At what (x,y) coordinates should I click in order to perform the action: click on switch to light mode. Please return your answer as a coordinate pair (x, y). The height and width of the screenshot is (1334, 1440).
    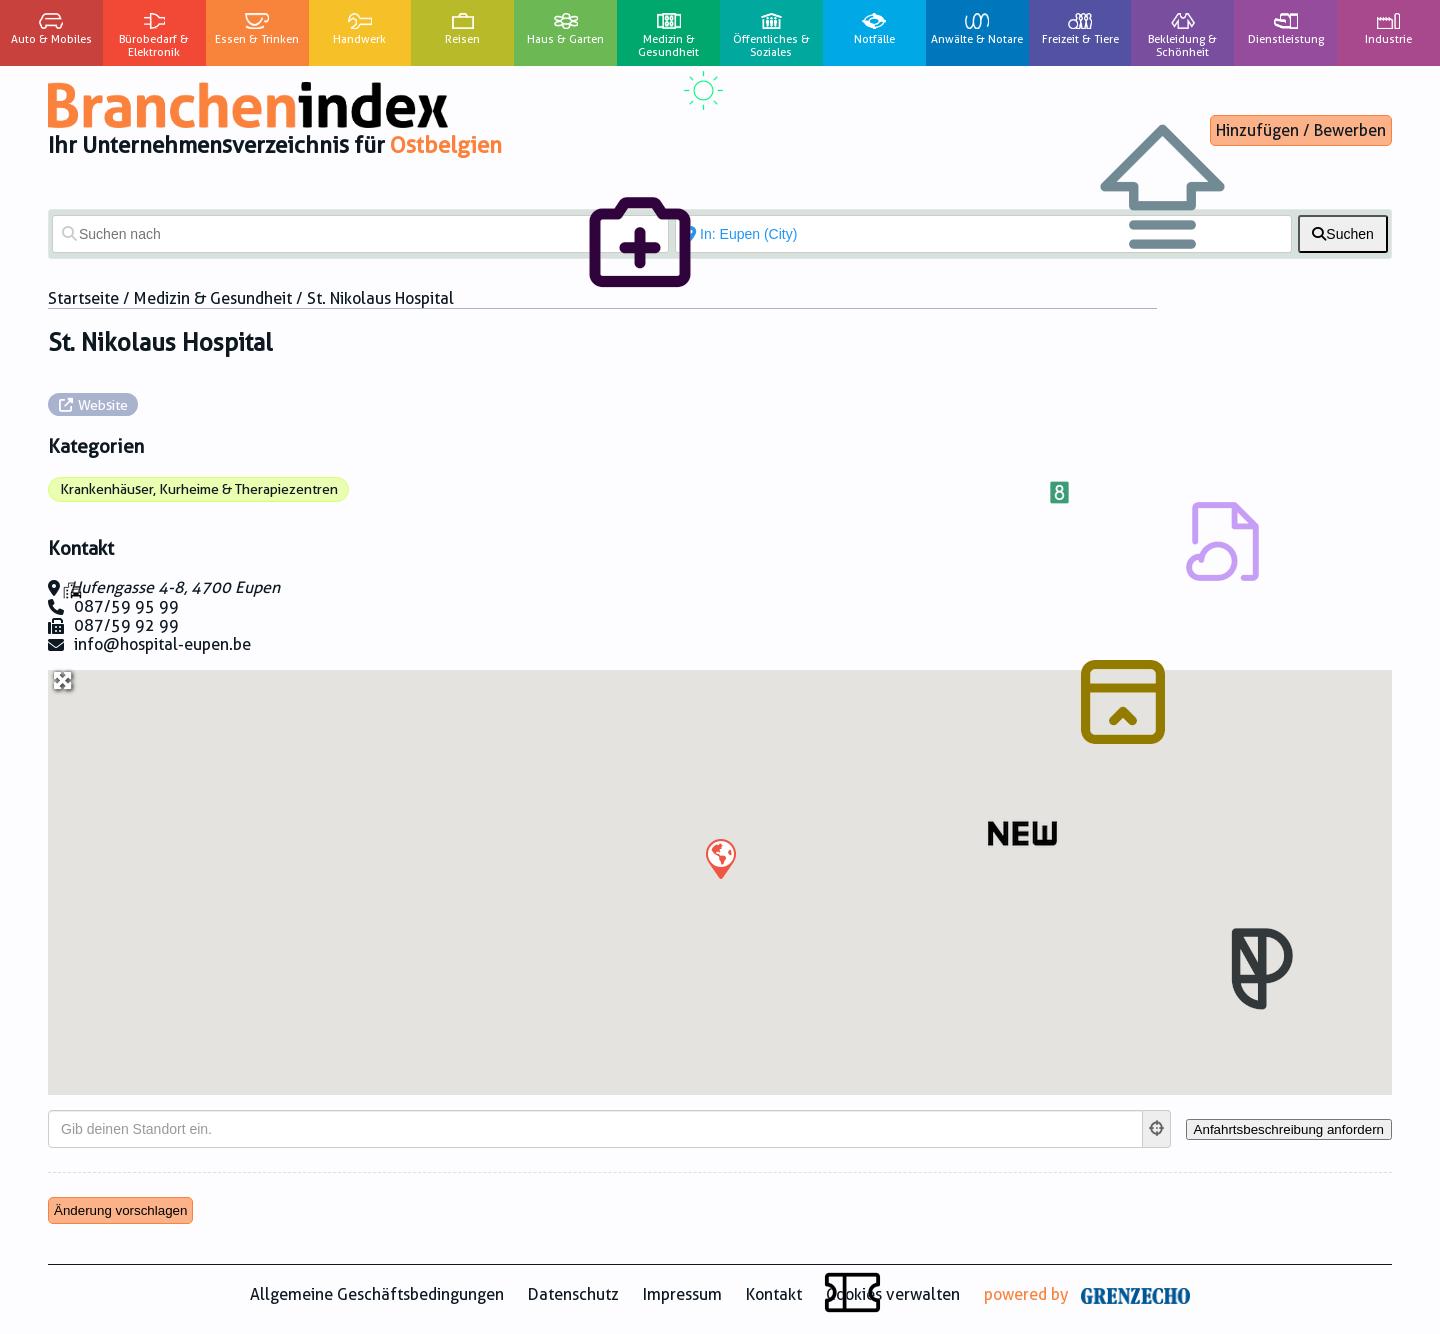
    Looking at the image, I should click on (703, 90).